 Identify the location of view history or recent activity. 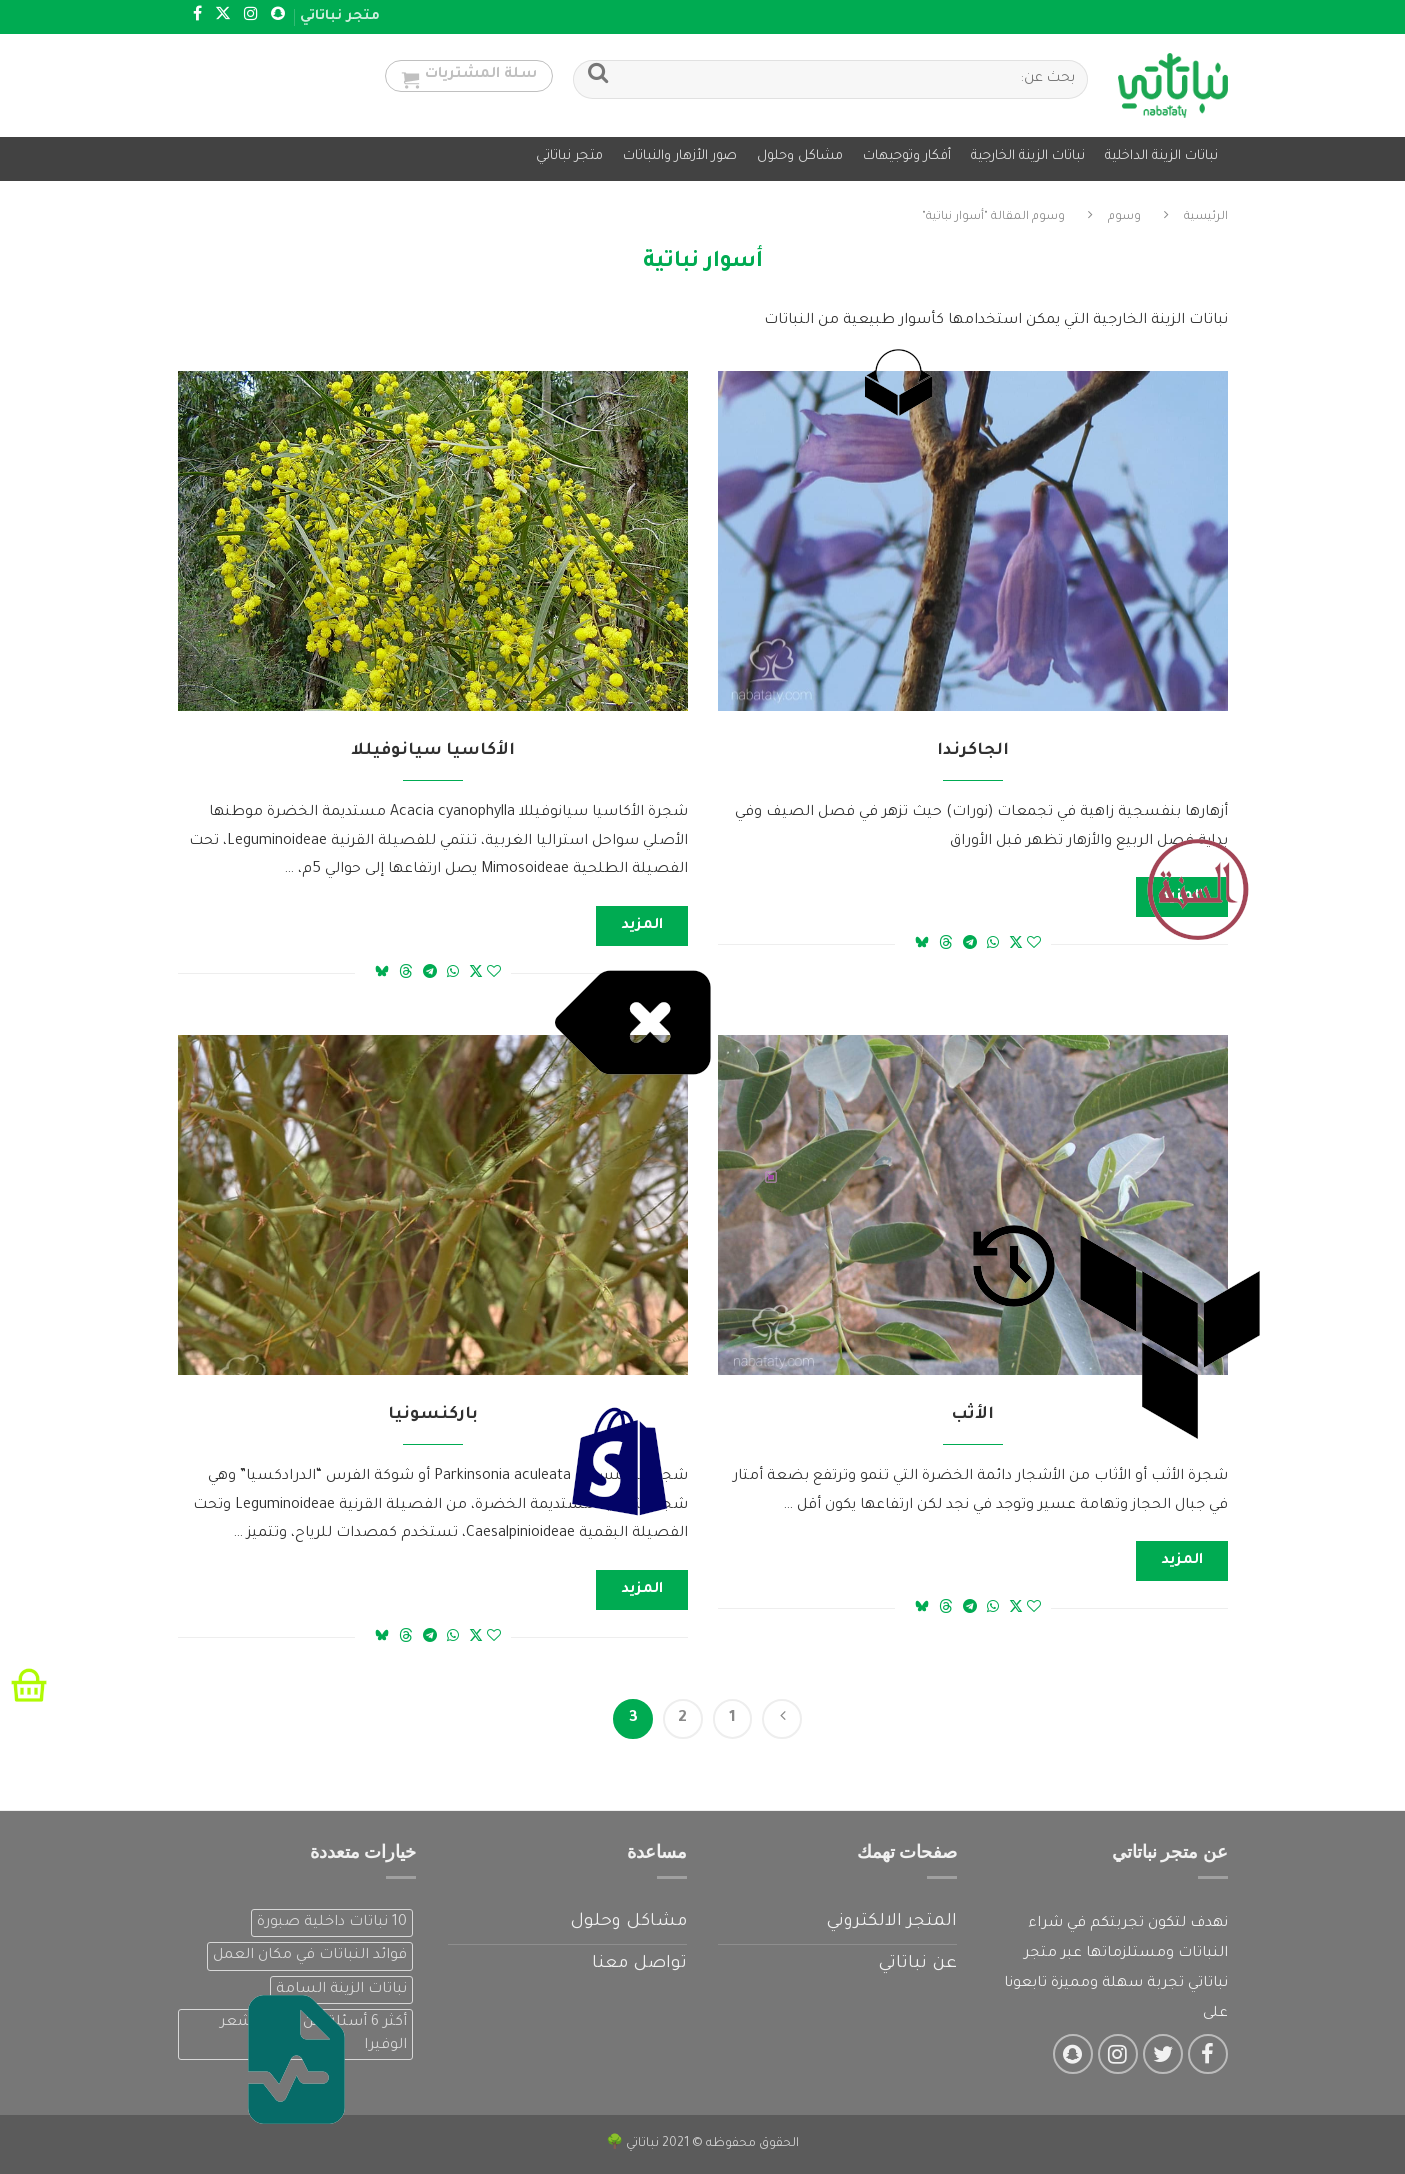
(1014, 1266).